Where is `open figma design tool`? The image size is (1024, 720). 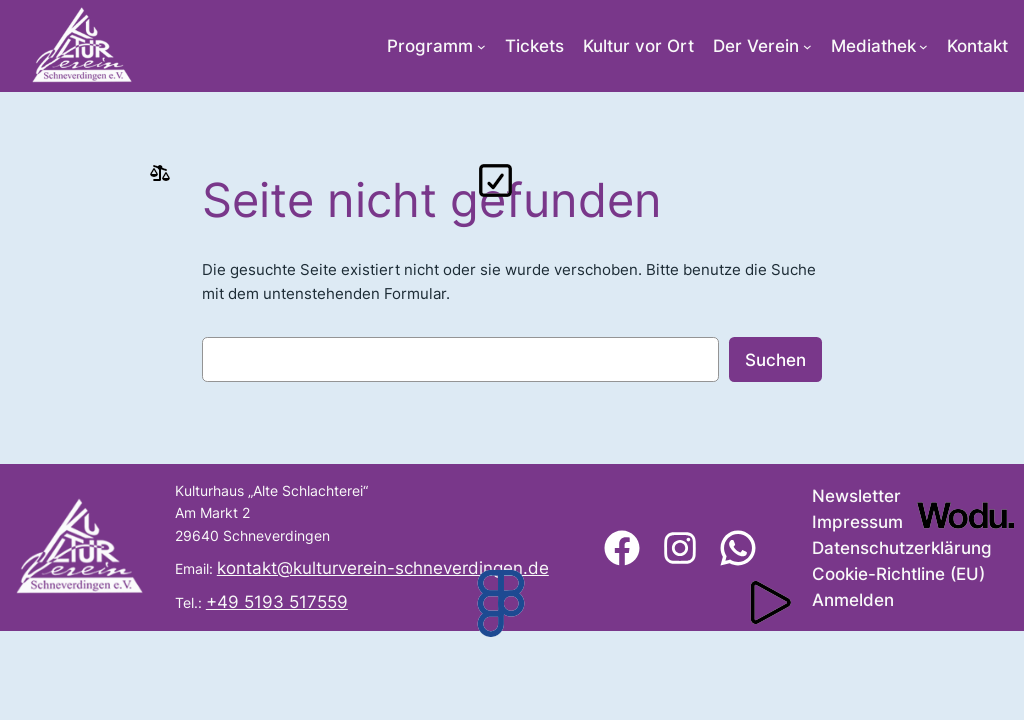
open figma design tool is located at coordinates (501, 602).